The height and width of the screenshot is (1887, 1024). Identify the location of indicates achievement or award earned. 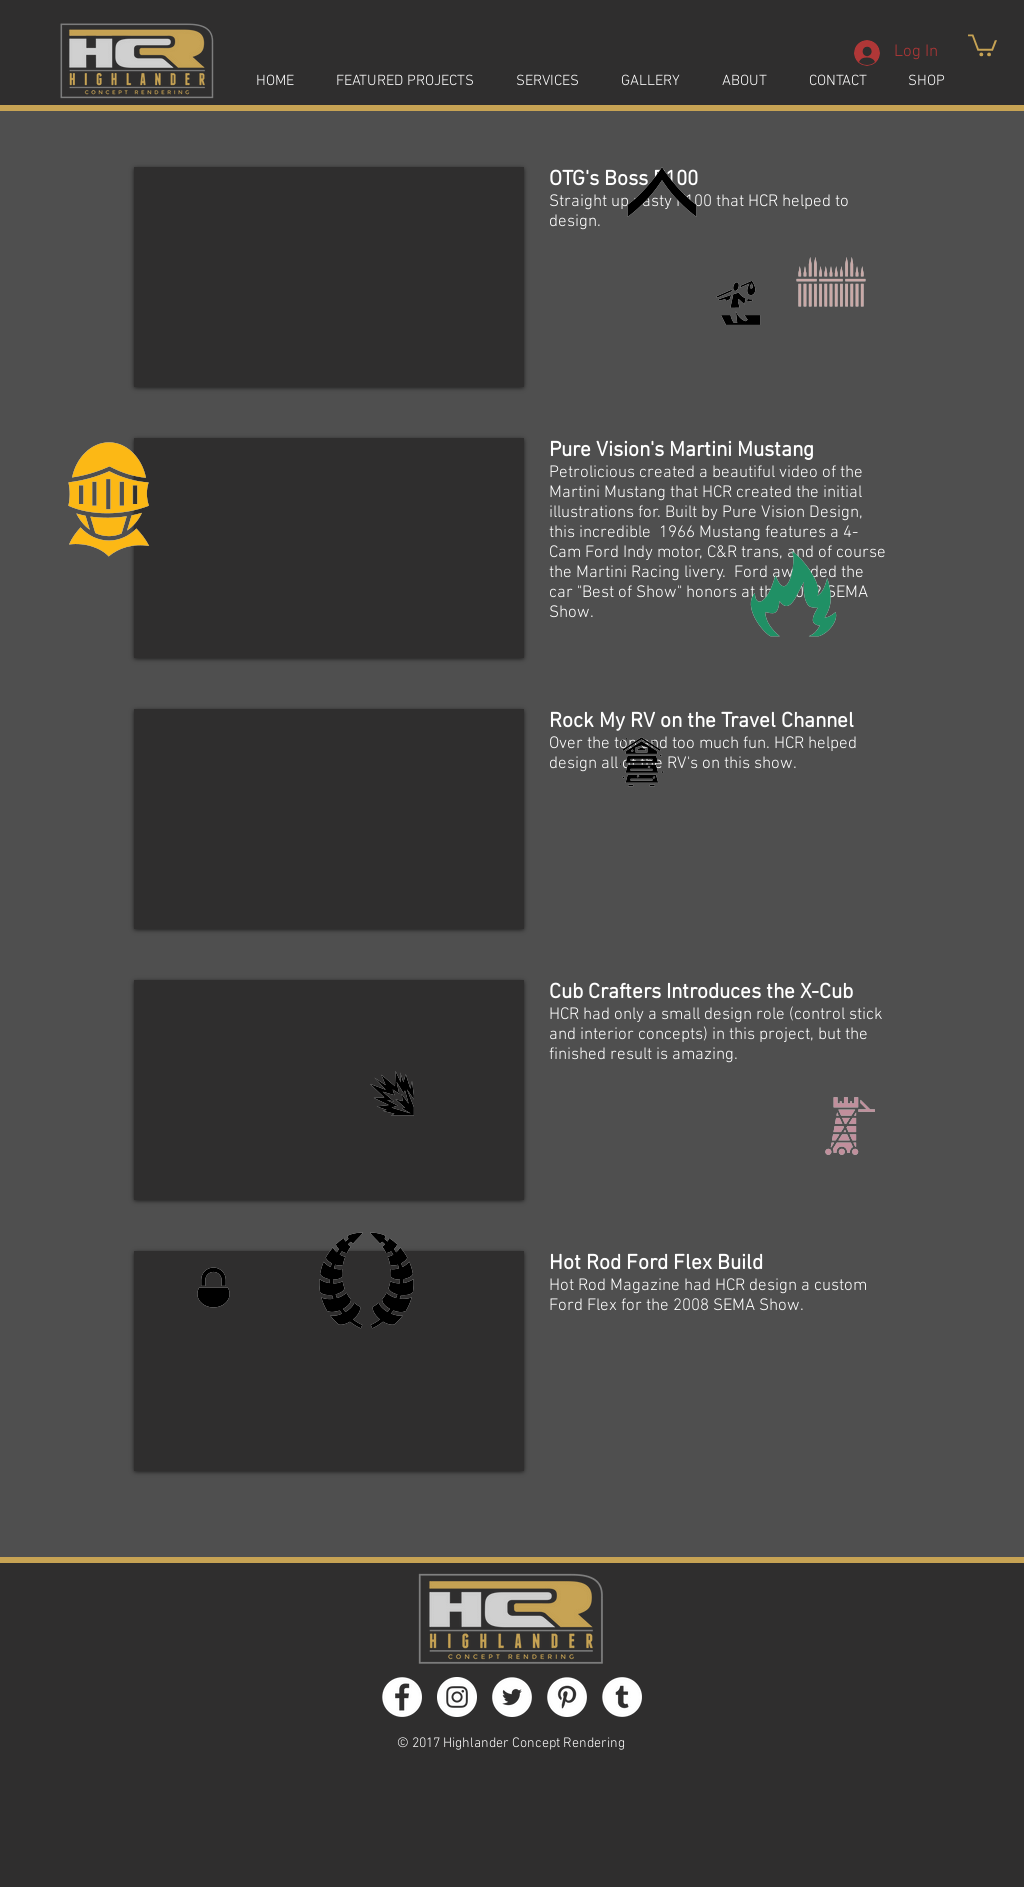
(366, 1280).